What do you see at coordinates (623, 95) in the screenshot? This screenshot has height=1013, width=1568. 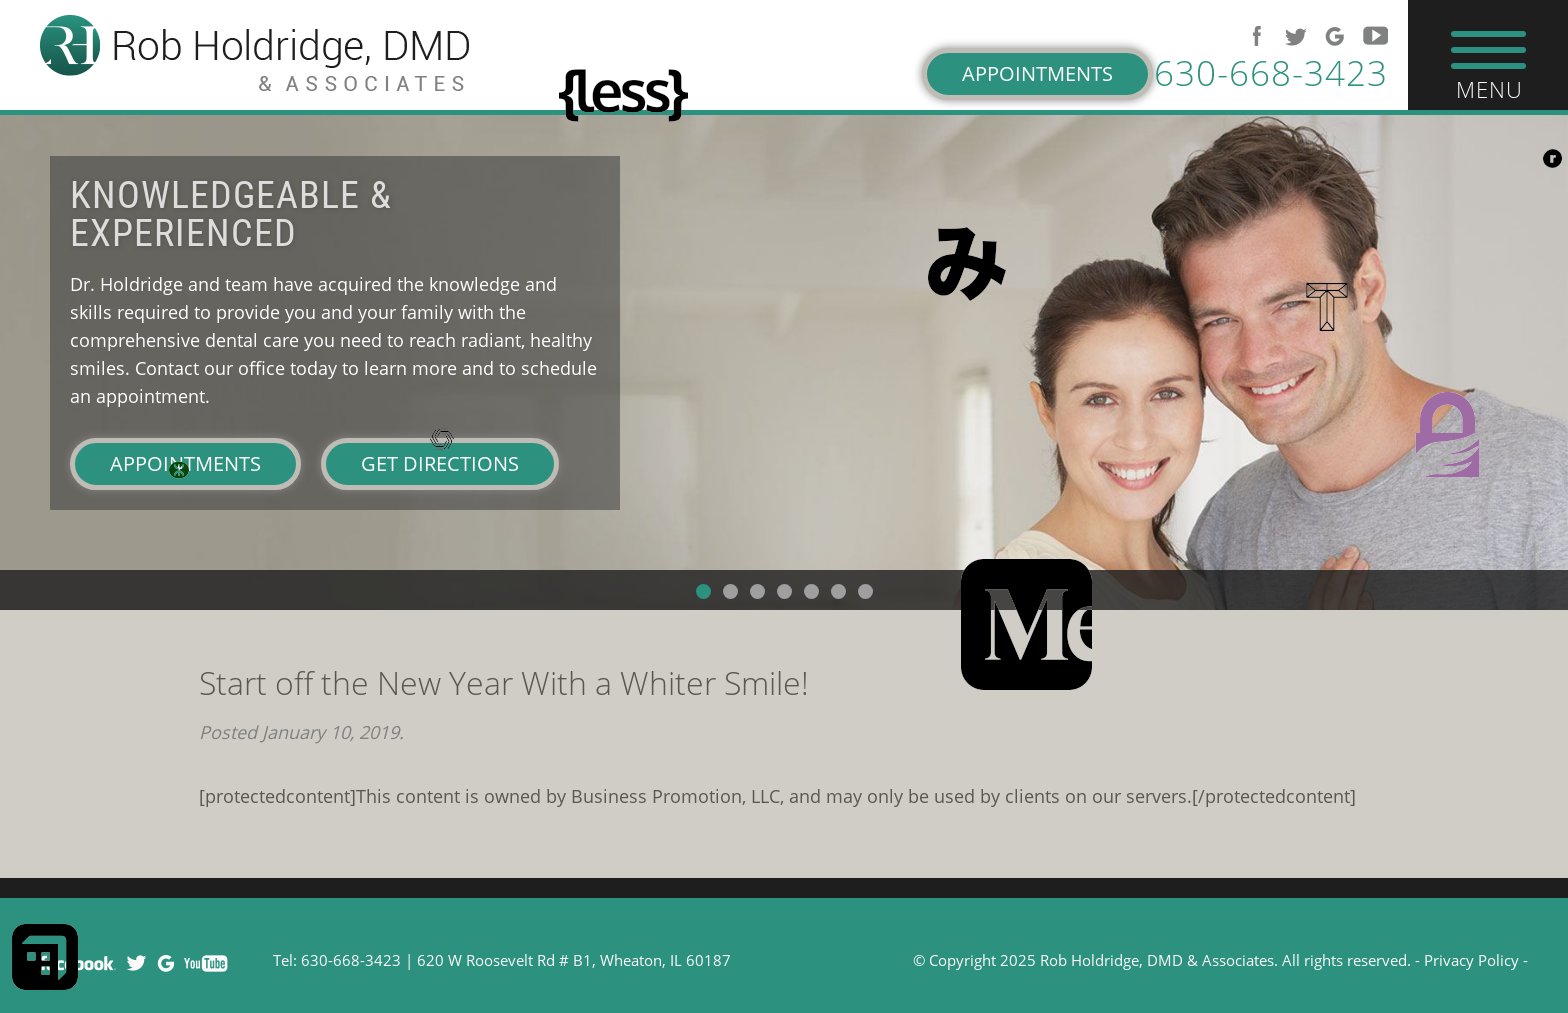 I see `less css preprocessor logo` at bounding box center [623, 95].